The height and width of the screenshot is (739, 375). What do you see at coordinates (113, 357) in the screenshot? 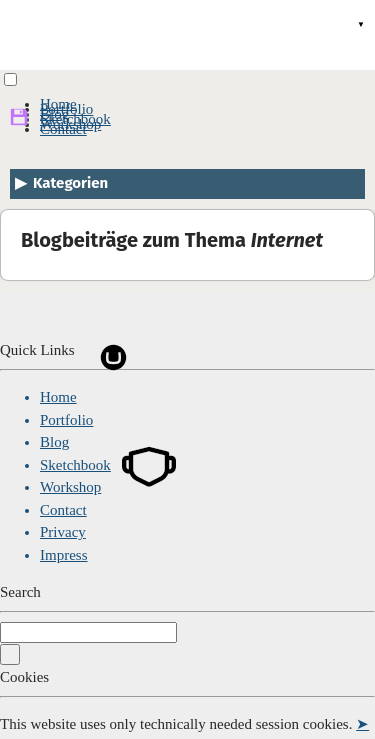
I see `umbraco CMS logo` at bounding box center [113, 357].